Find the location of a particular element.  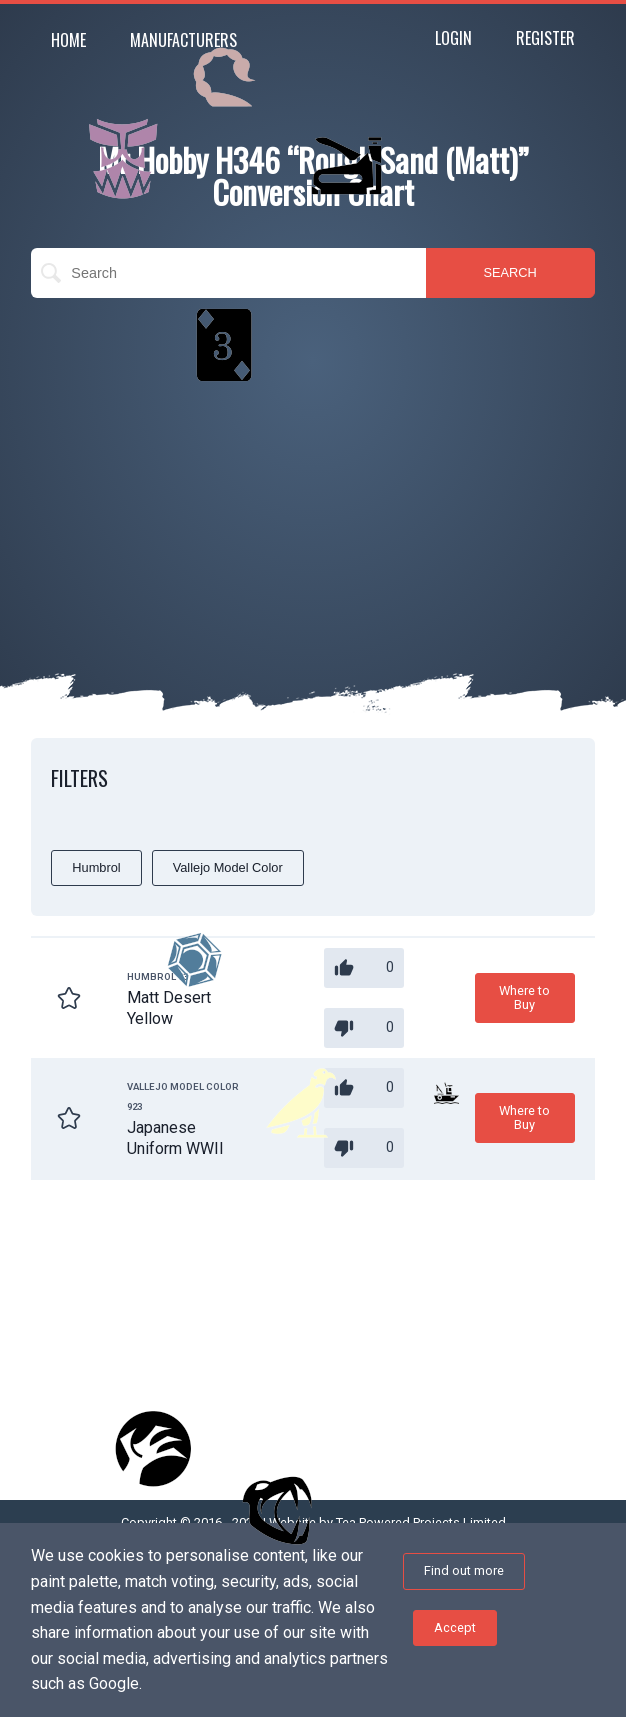

access fishing or maritime activities is located at coordinates (446, 1092).